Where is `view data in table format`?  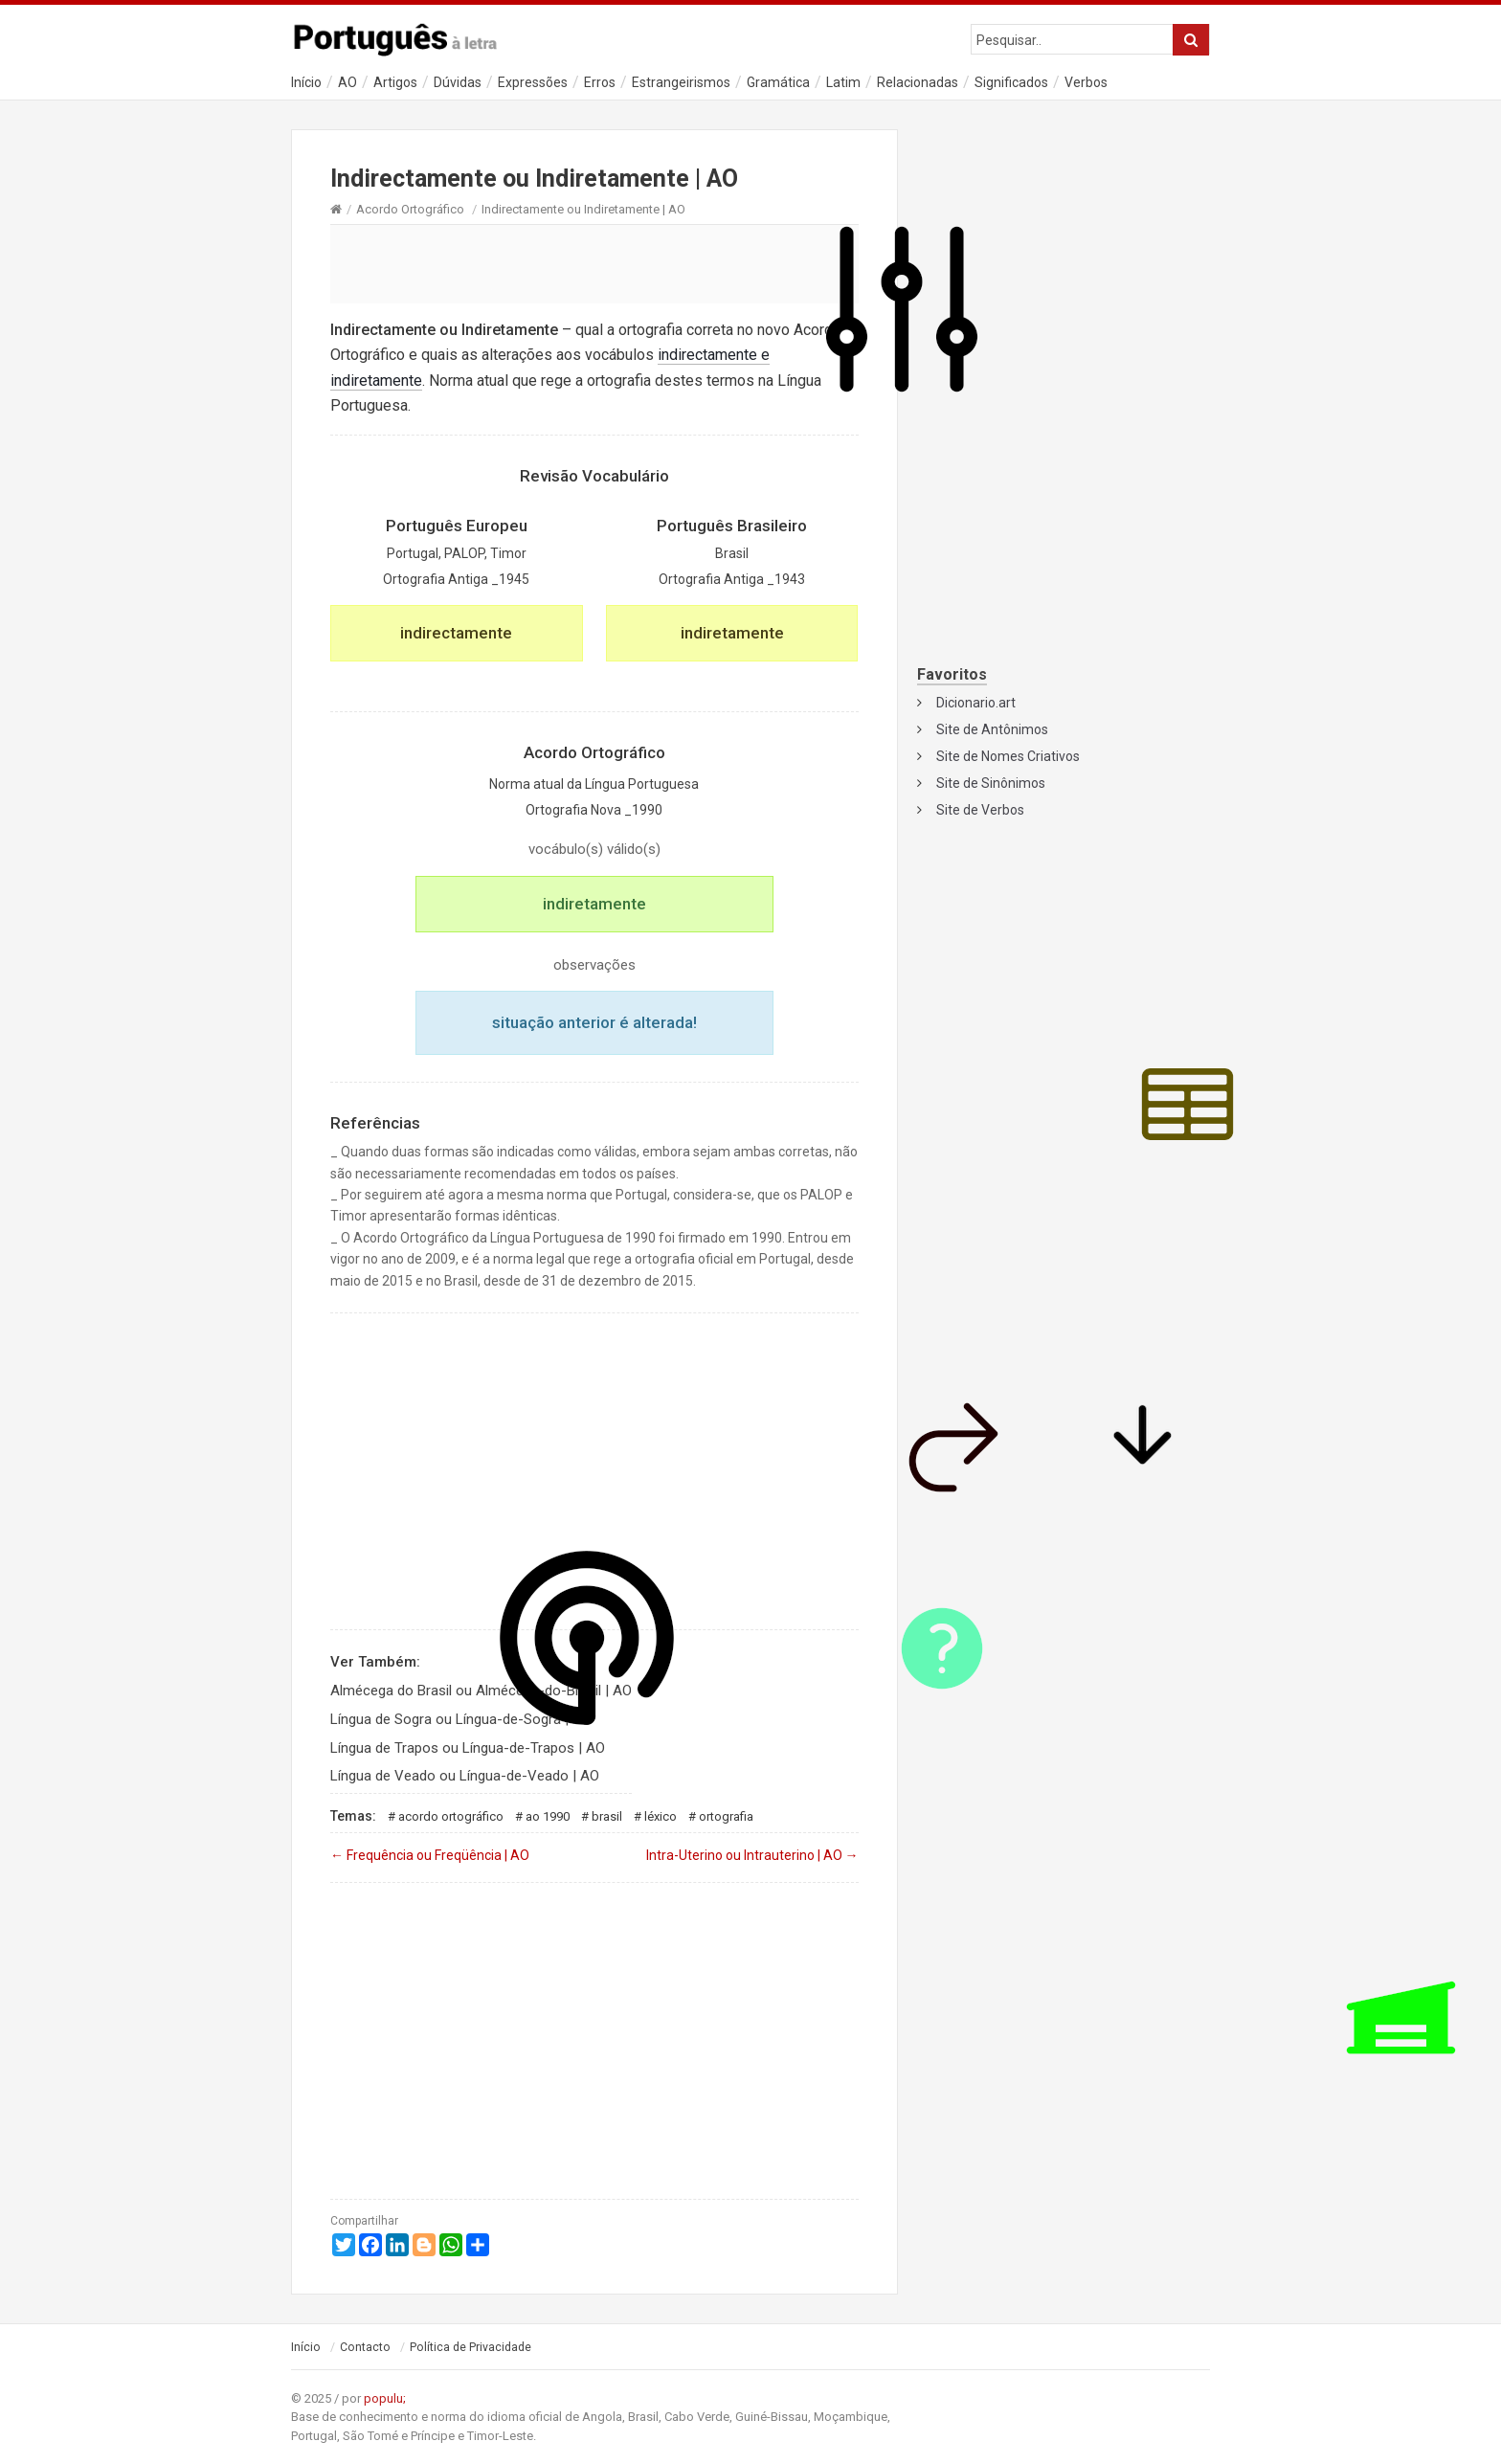 view data in table format is located at coordinates (1187, 1104).